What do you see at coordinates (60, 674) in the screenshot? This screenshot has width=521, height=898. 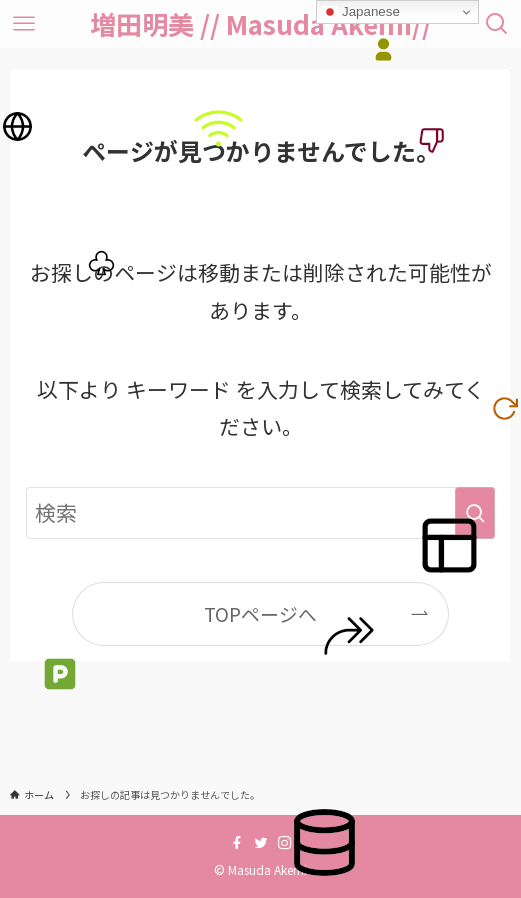 I see `find nearby parking locations` at bounding box center [60, 674].